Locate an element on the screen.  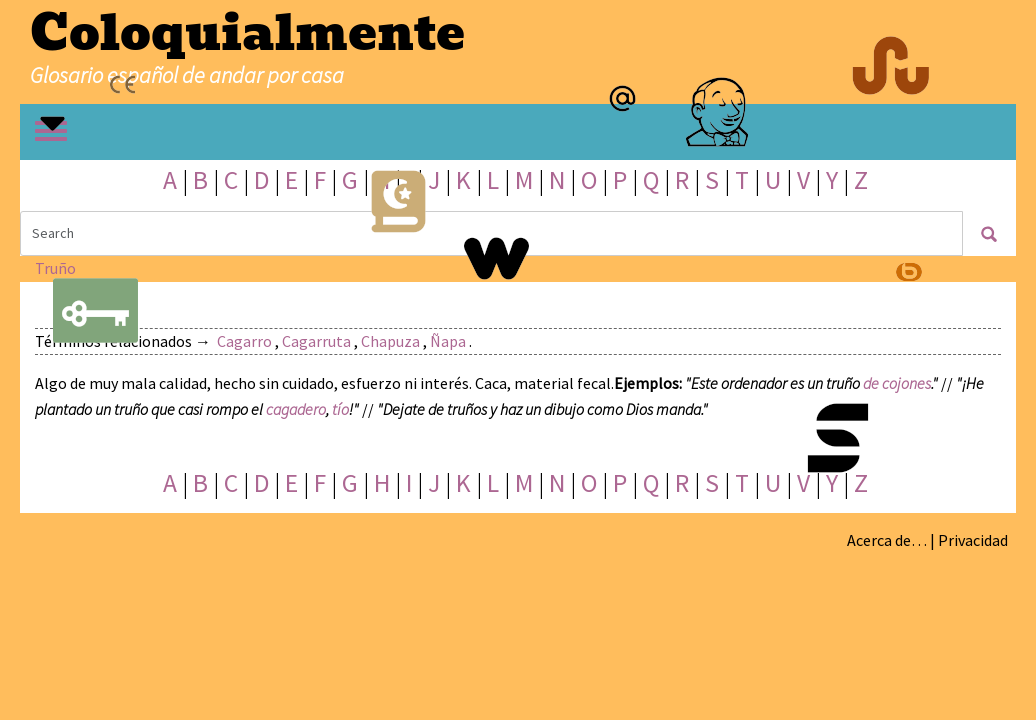
stumbleupon logo is located at coordinates (891, 65).